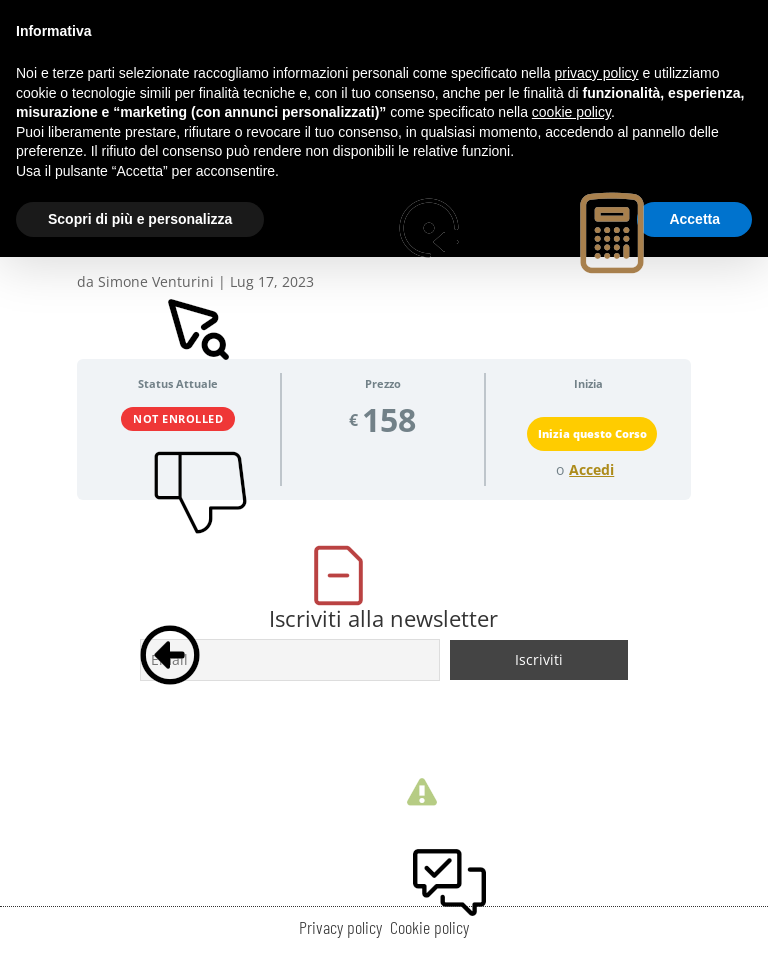 The width and height of the screenshot is (768, 977). What do you see at coordinates (170, 655) in the screenshot?
I see `go back to the previous screen` at bounding box center [170, 655].